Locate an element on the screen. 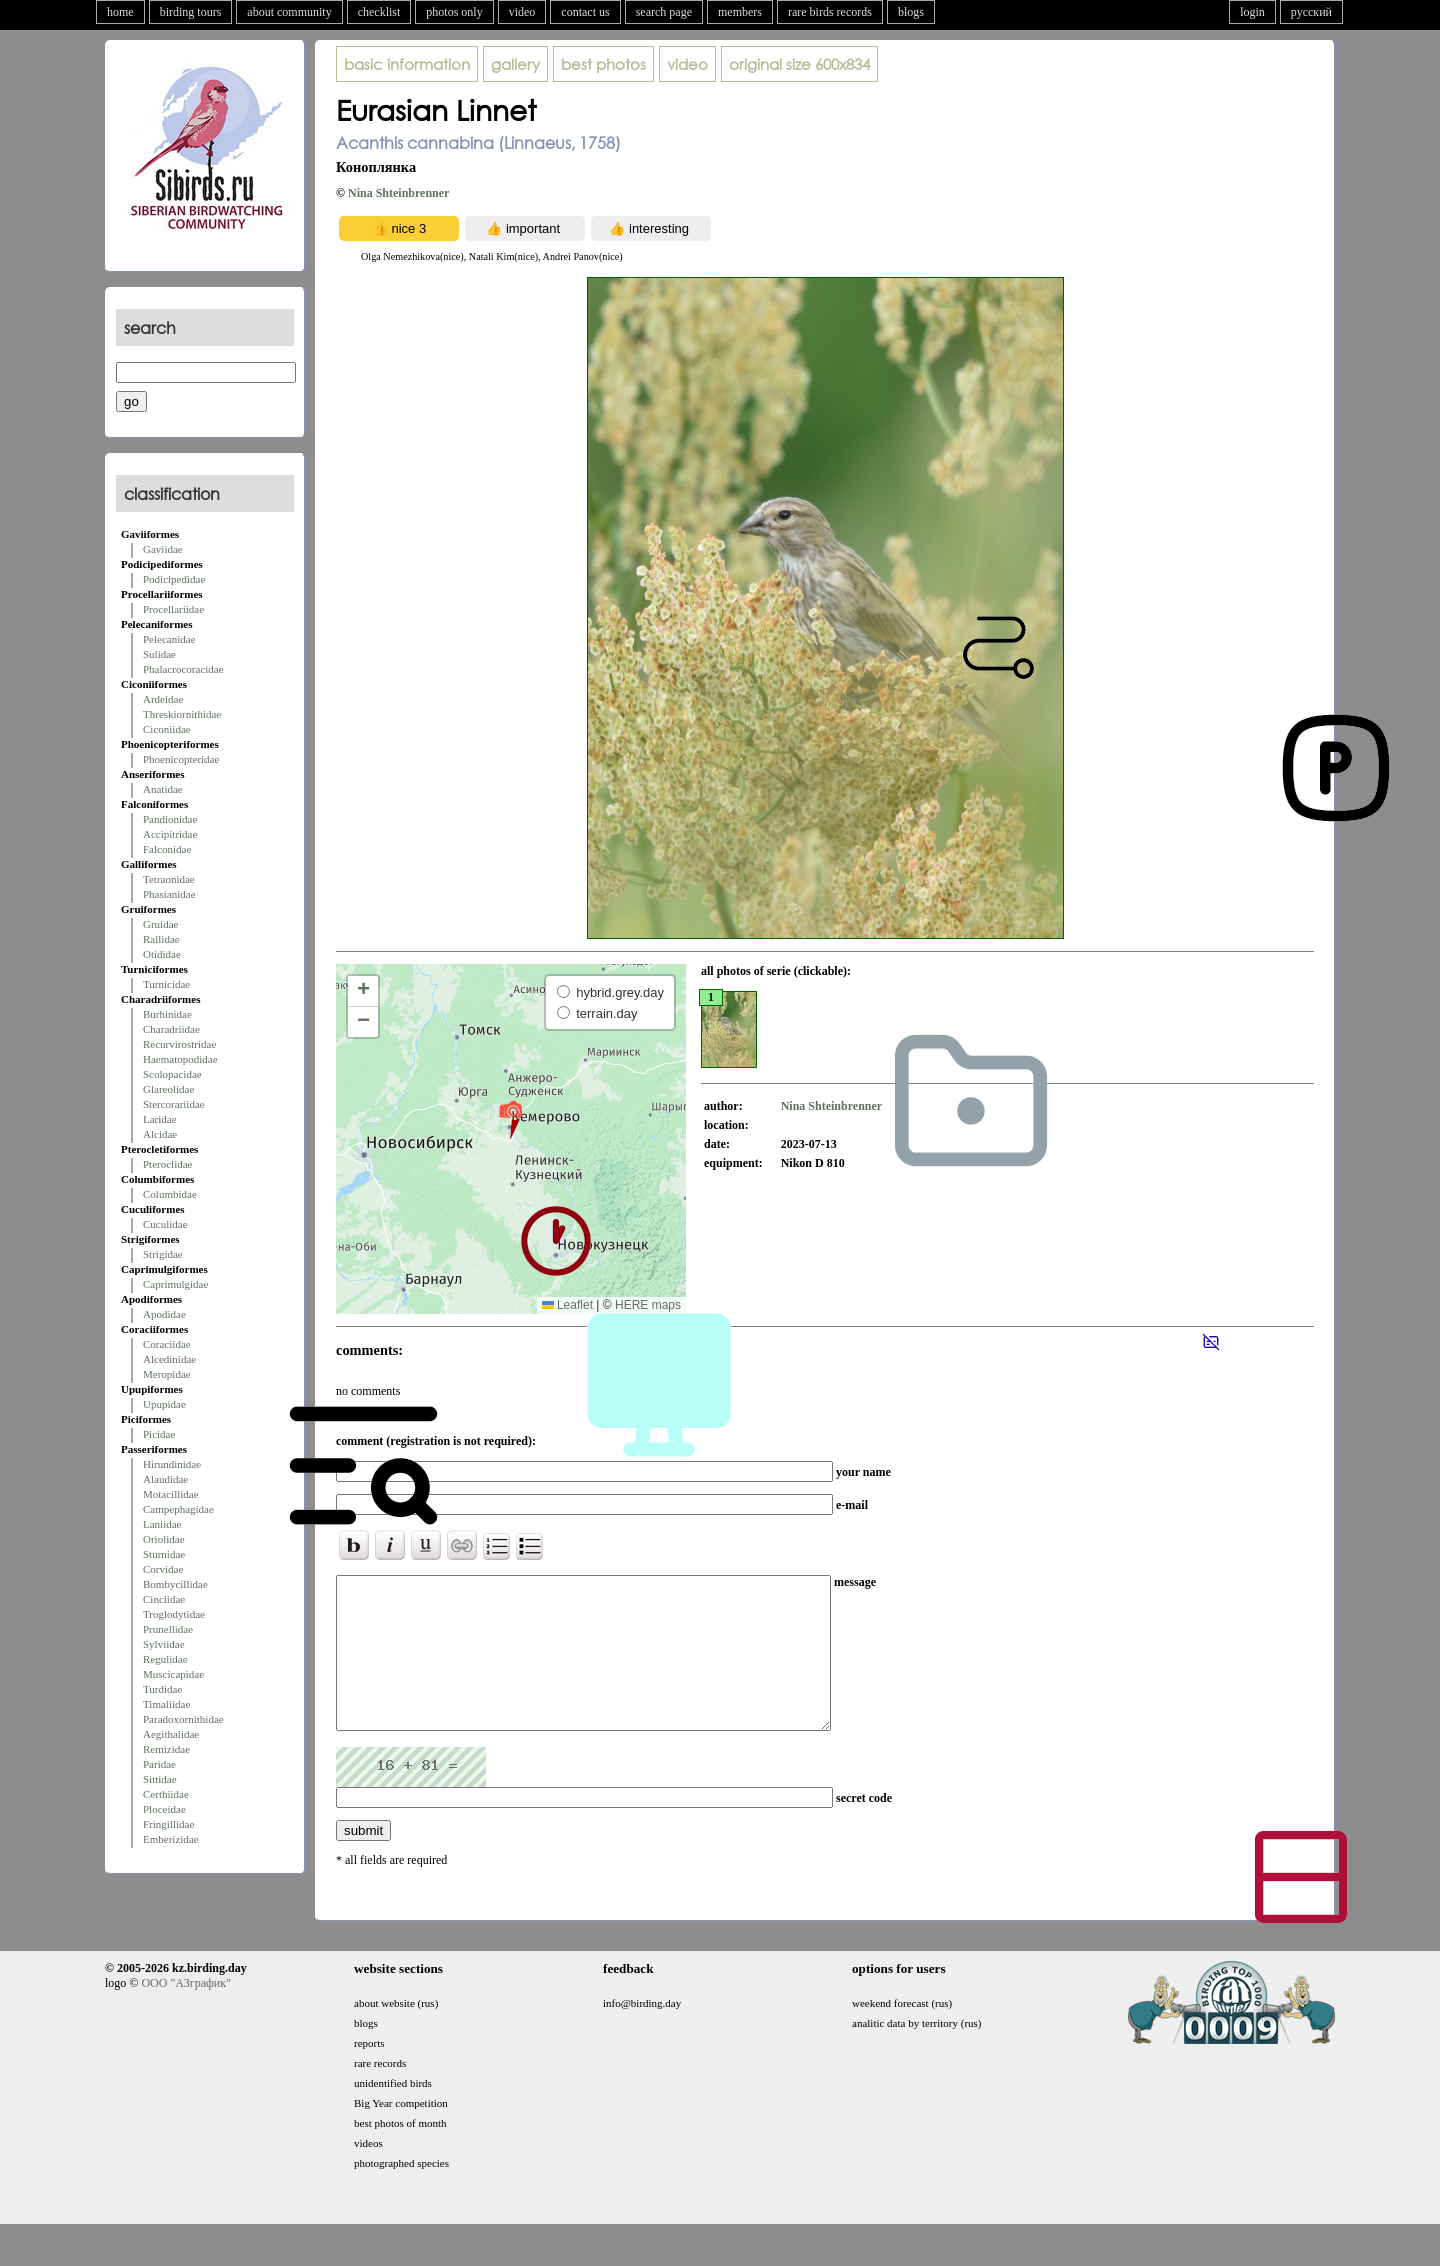 The width and height of the screenshot is (1440, 2266). search within text or document content is located at coordinates (363, 1465).